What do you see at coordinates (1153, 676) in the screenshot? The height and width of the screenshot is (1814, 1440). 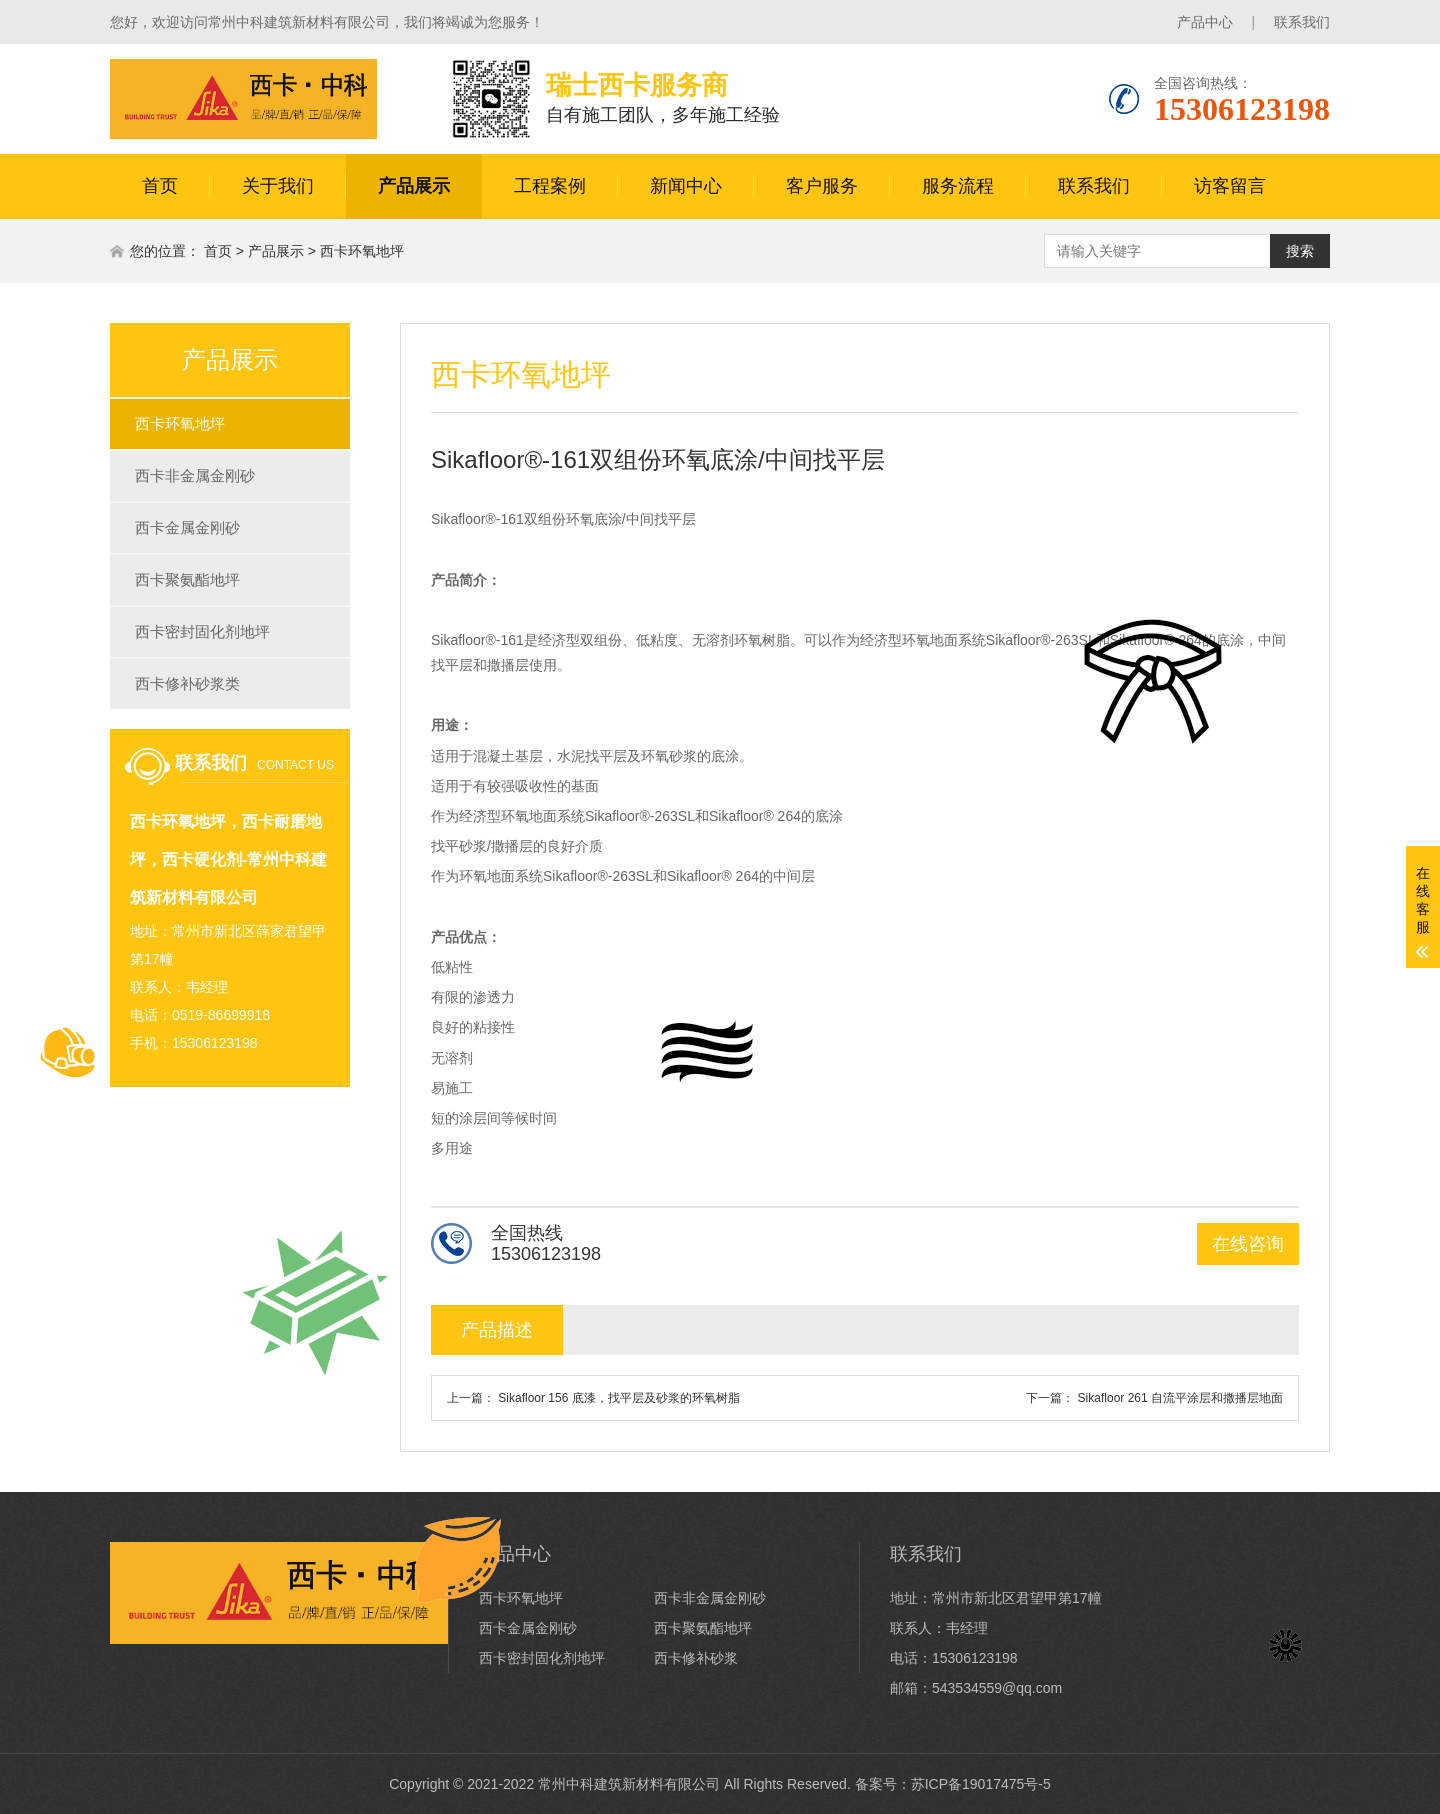 I see `indicates martial arts or karate-related content` at bounding box center [1153, 676].